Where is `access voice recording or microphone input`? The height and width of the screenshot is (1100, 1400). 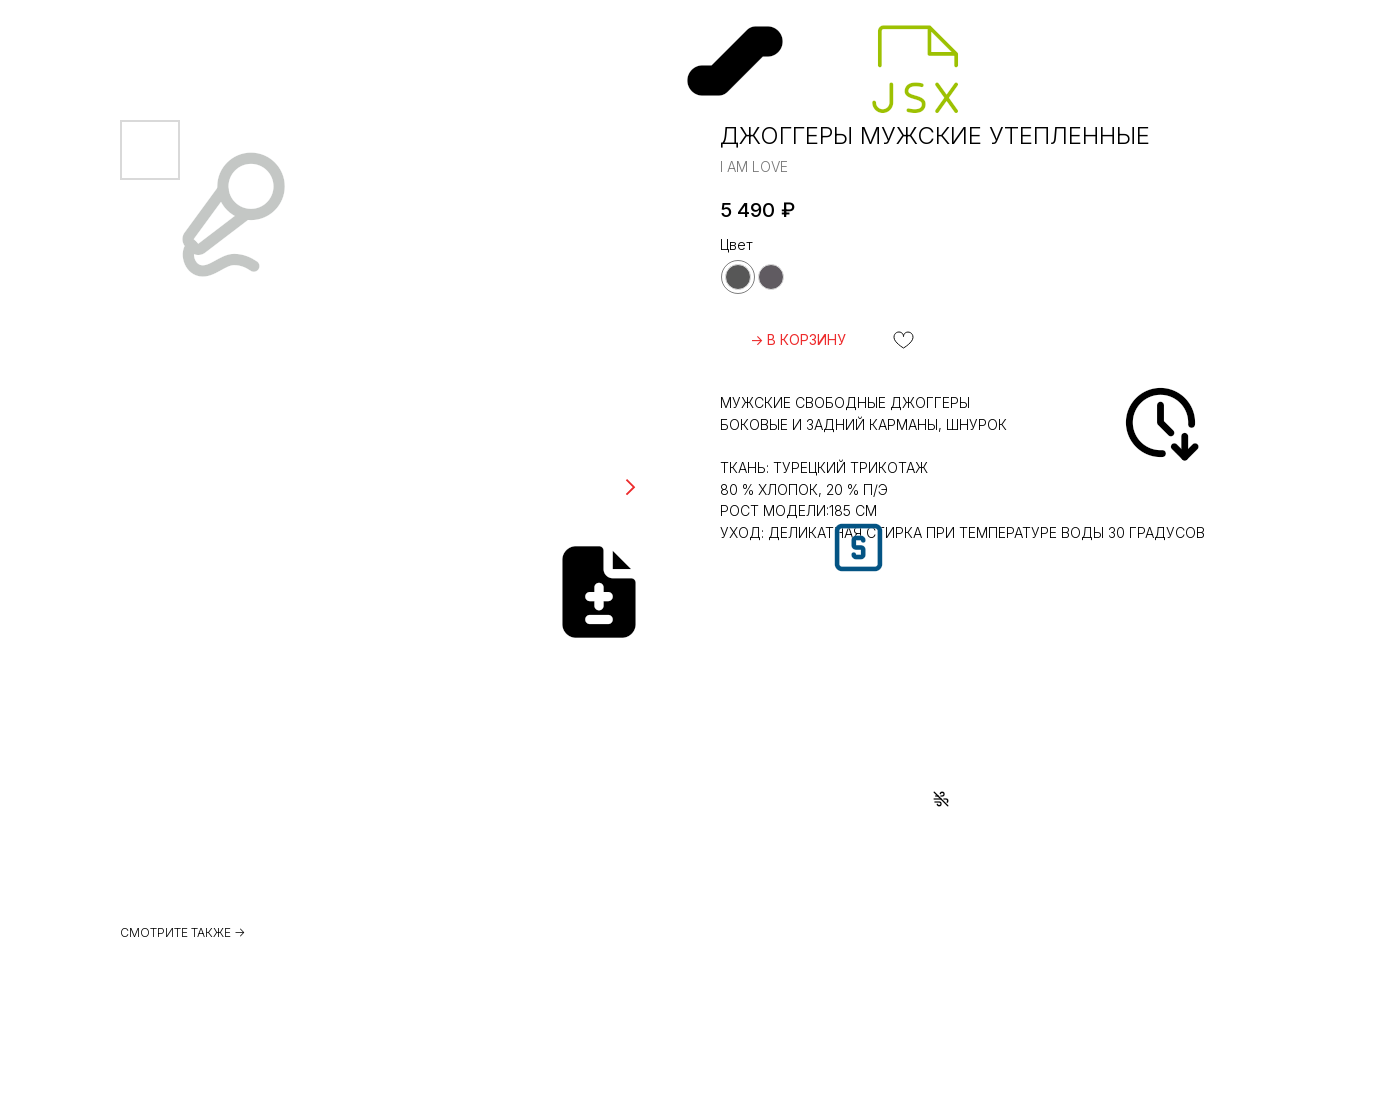 access voice recording or microphone input is located at coordinates (228, 214).